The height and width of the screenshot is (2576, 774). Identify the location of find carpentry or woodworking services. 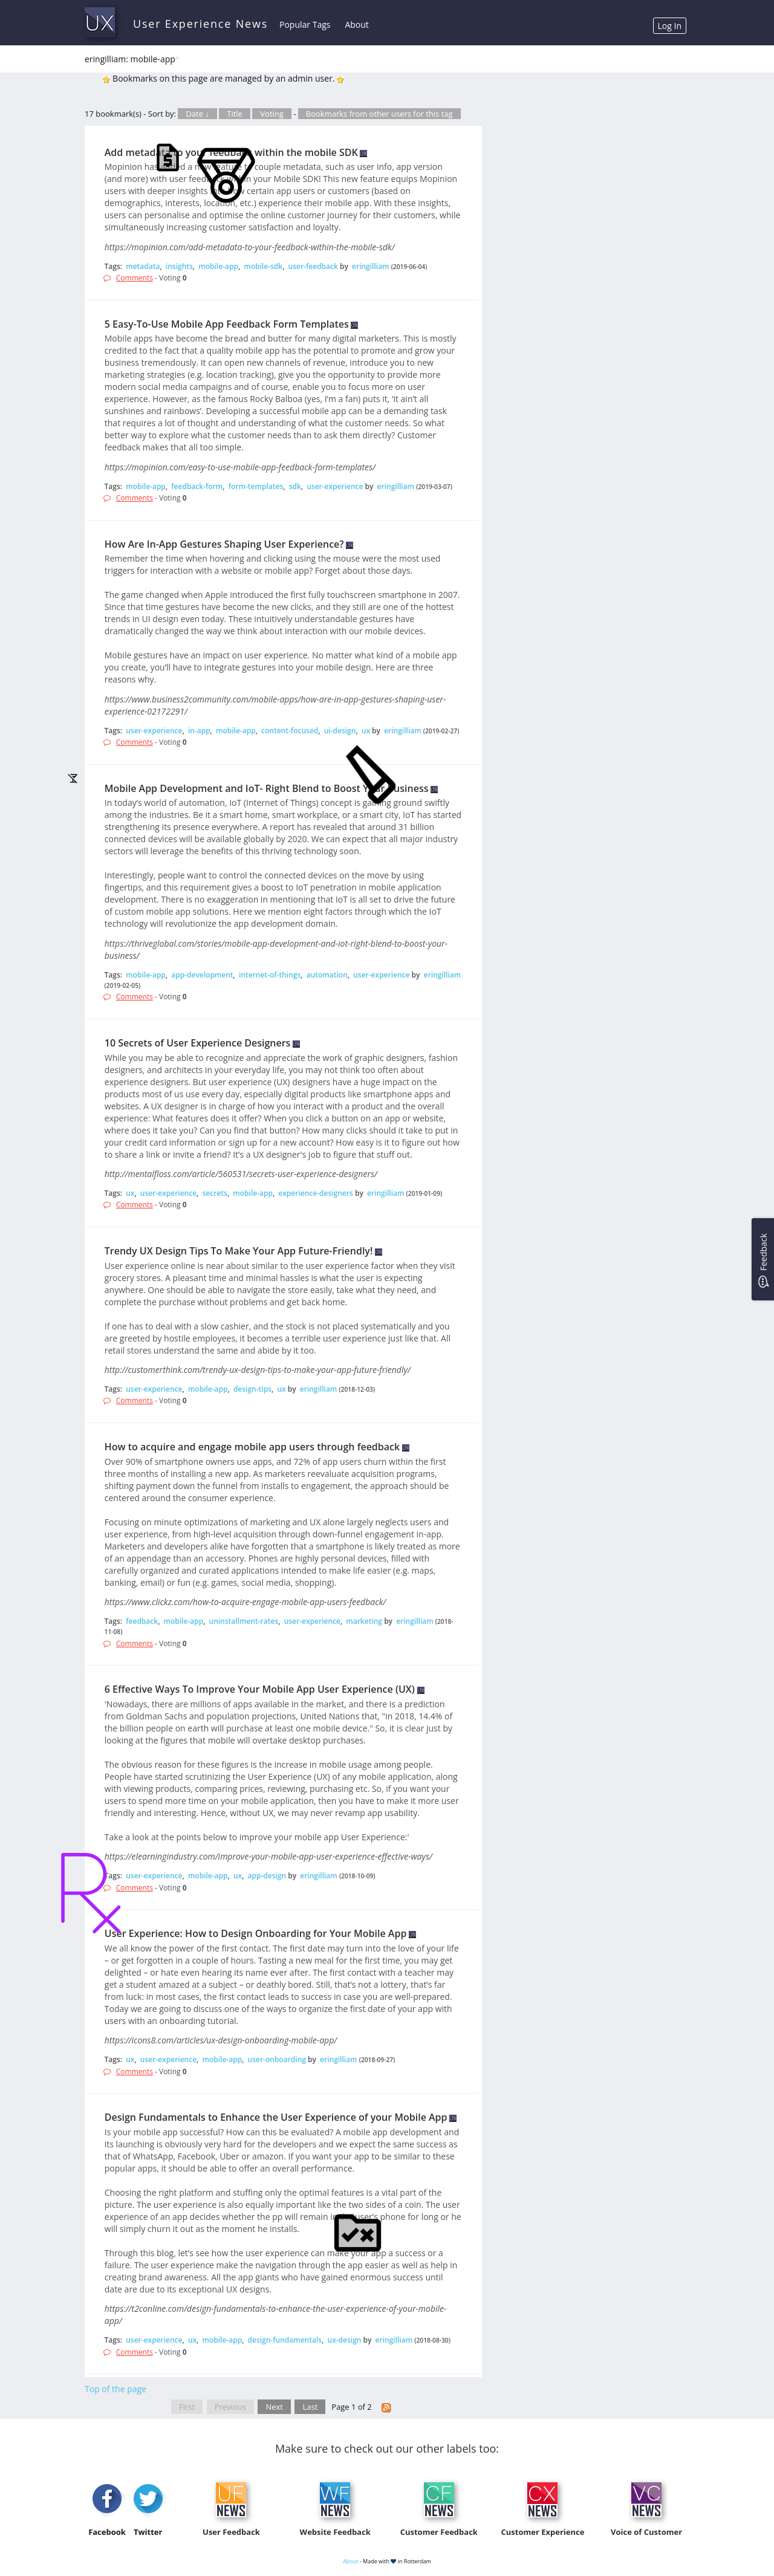
(371, 775).